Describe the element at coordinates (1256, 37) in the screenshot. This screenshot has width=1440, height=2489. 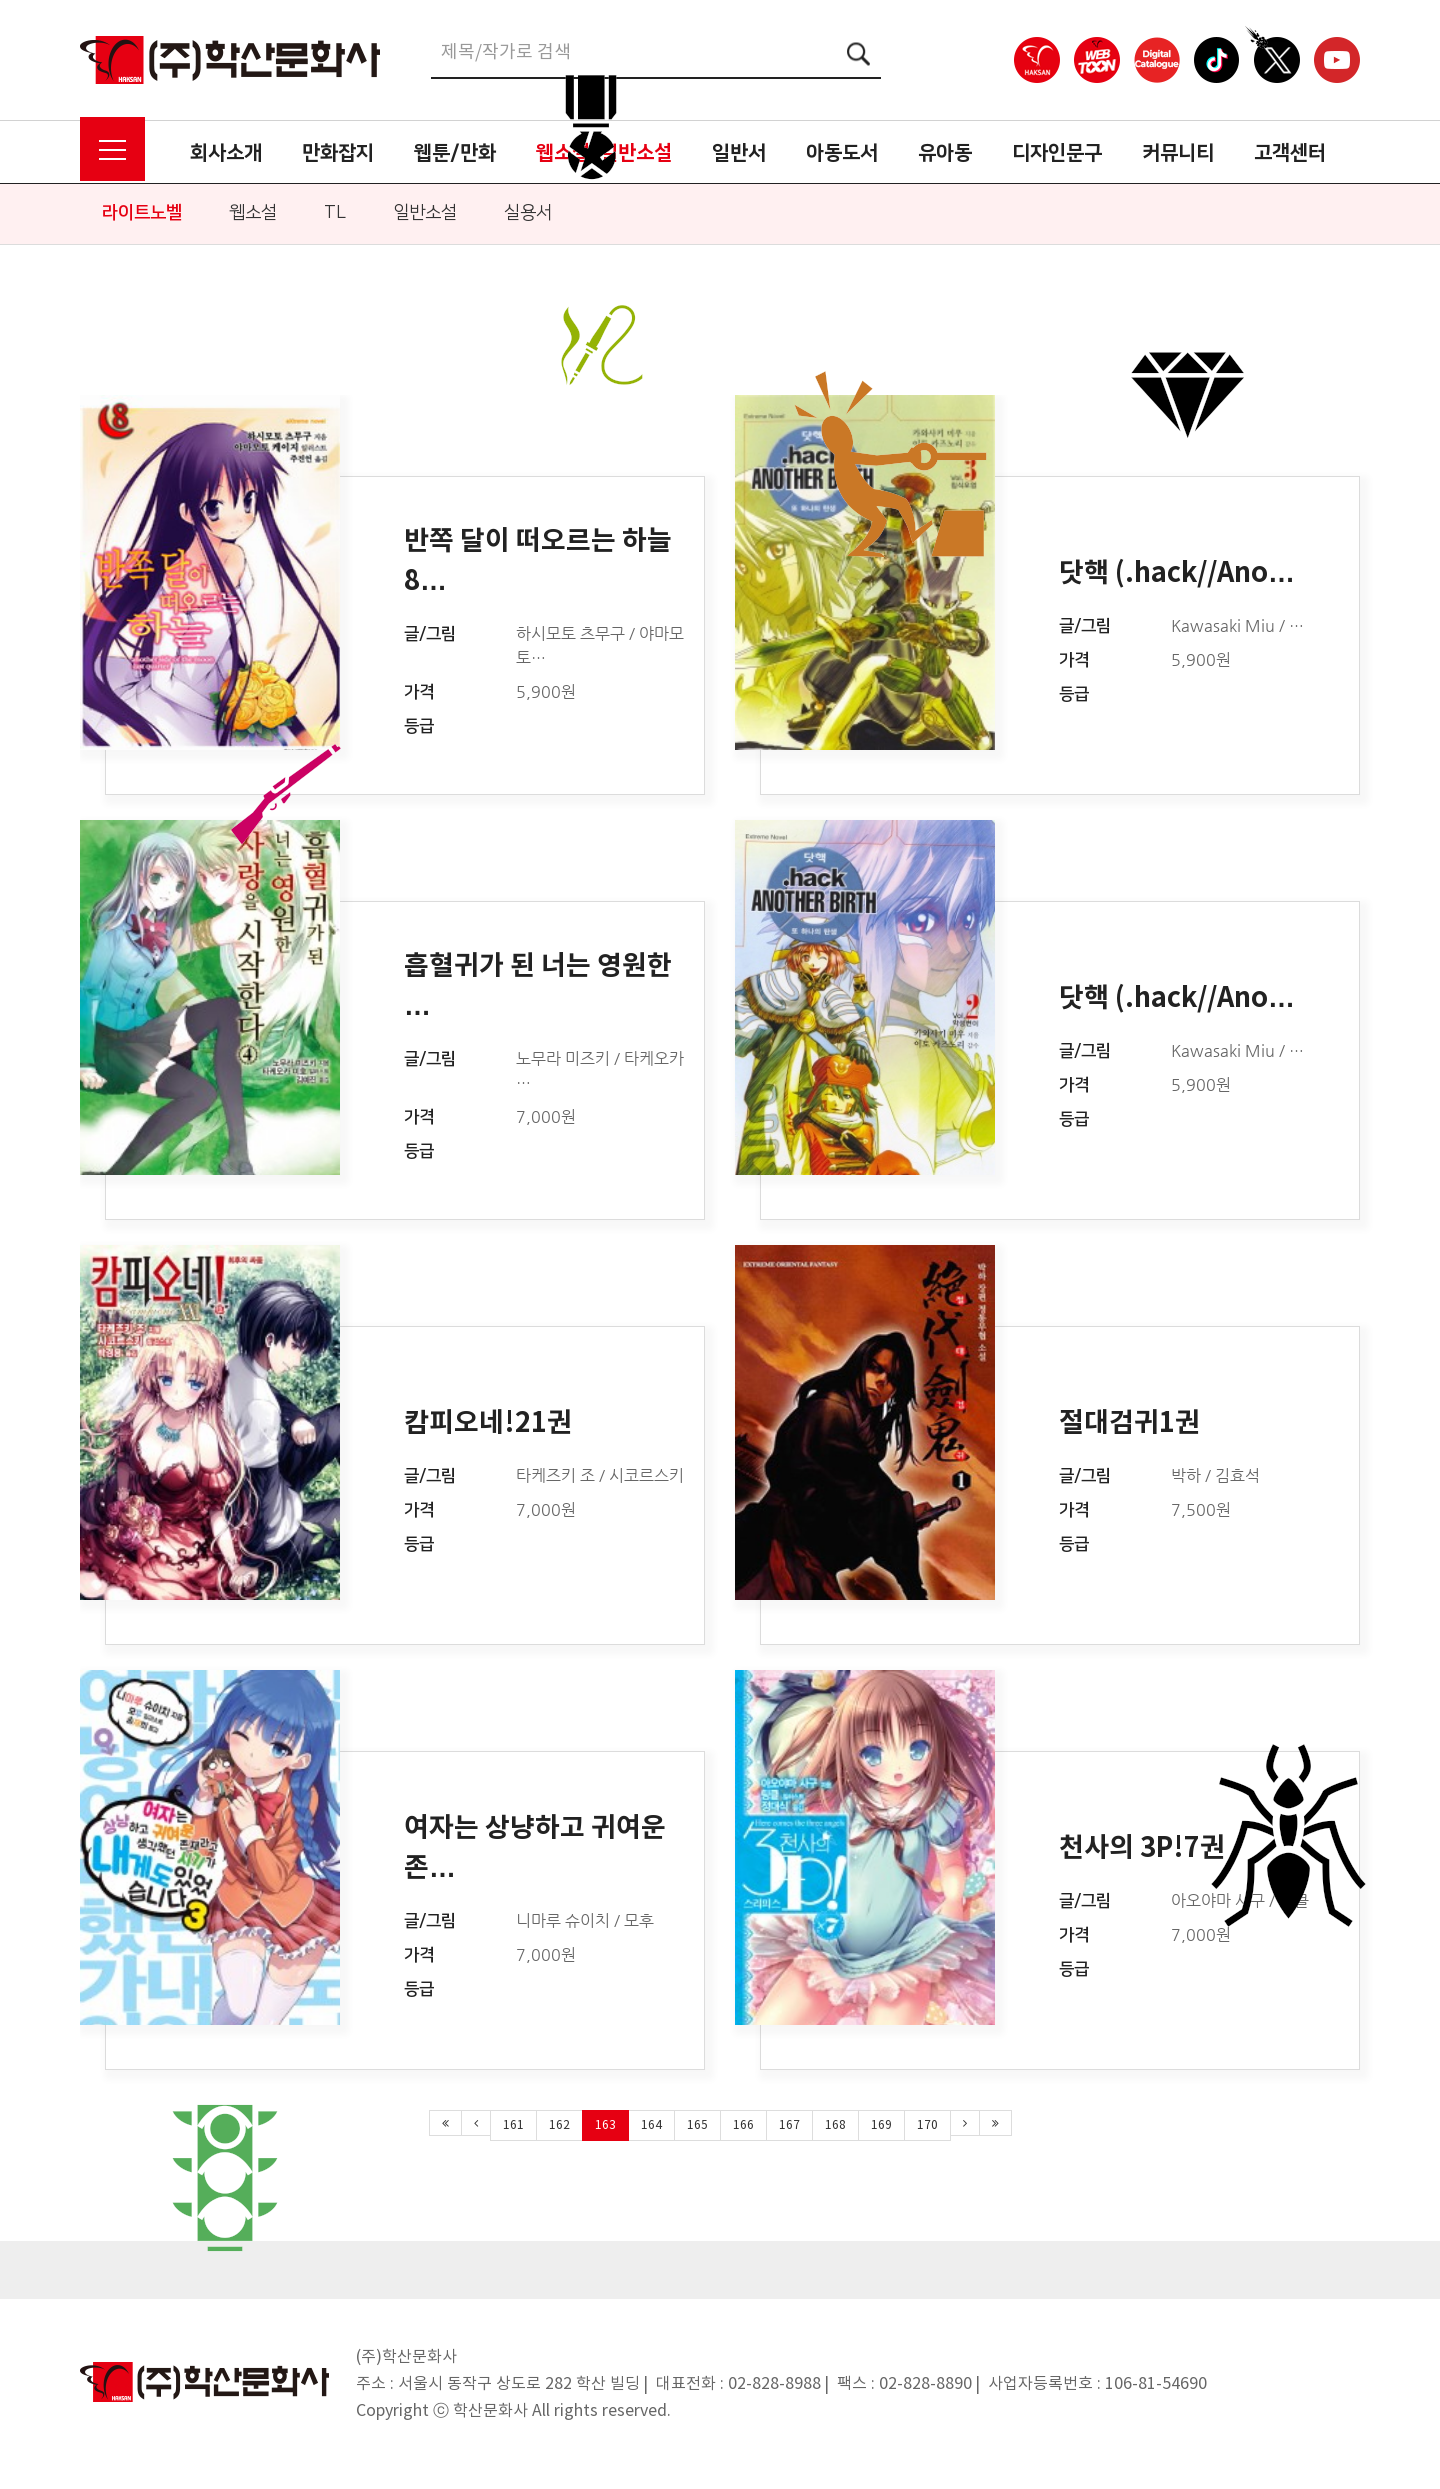
I see `activate steam or vapor ability` at that location.